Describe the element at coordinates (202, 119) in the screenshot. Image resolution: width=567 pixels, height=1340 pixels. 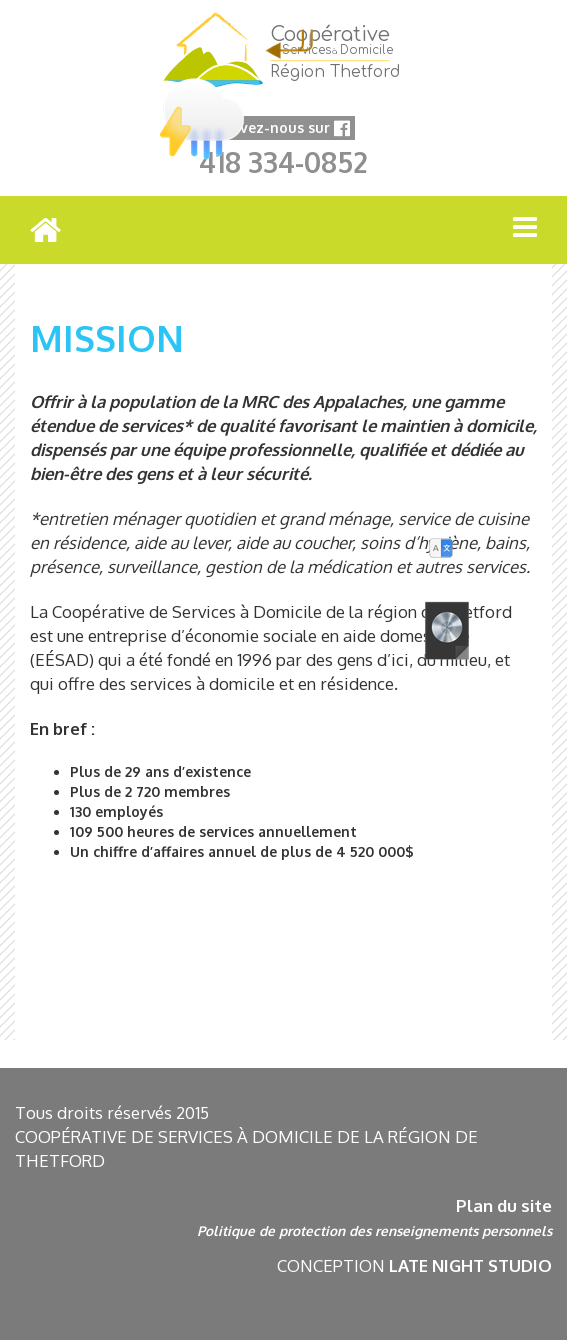
I see `indicates stormy weather conditions` at that location.